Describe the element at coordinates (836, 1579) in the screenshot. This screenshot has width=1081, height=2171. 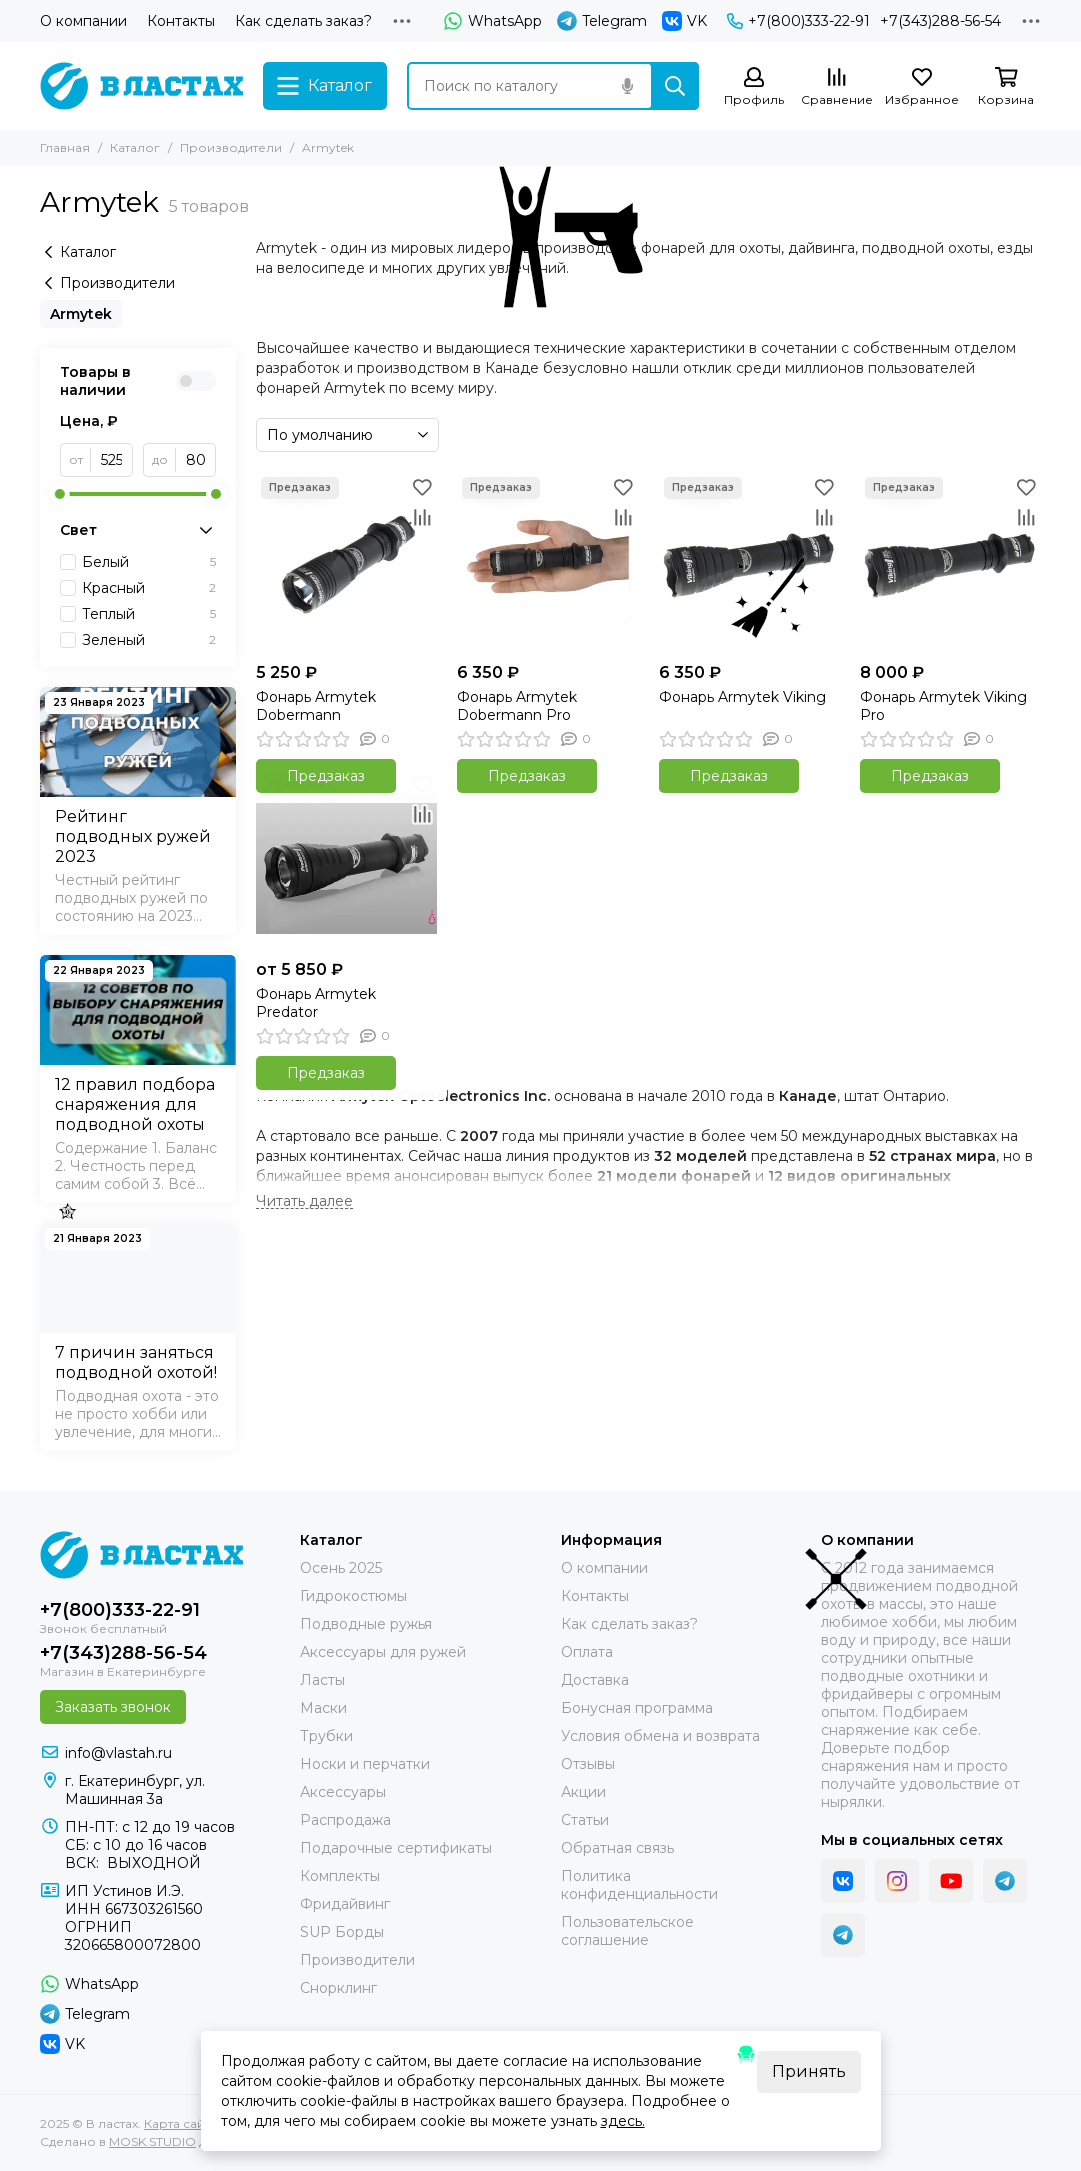
I see `access vehicle maintenance tools` at that location.